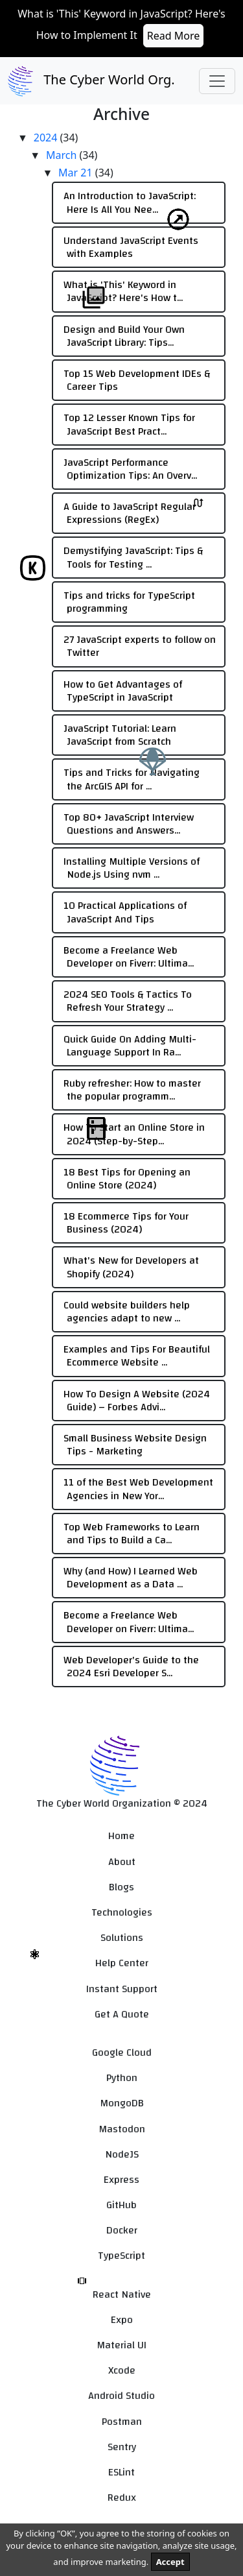 The height and width of the screenshot is (2576, 243). I want to click on access kitchen appliances or settings, so click(96, 1128).